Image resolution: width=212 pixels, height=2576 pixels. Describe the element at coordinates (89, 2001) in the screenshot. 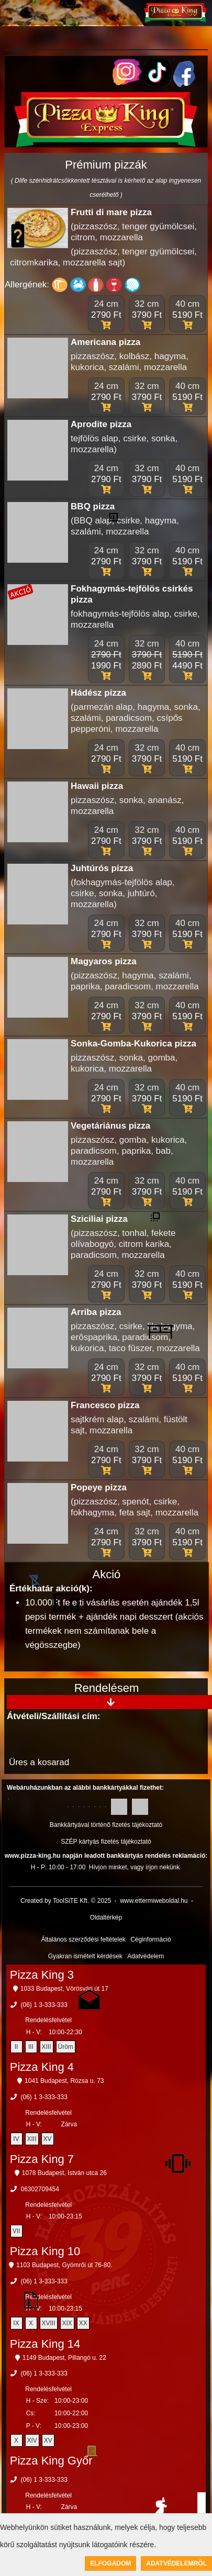

I see `view drafts folder` at that location.